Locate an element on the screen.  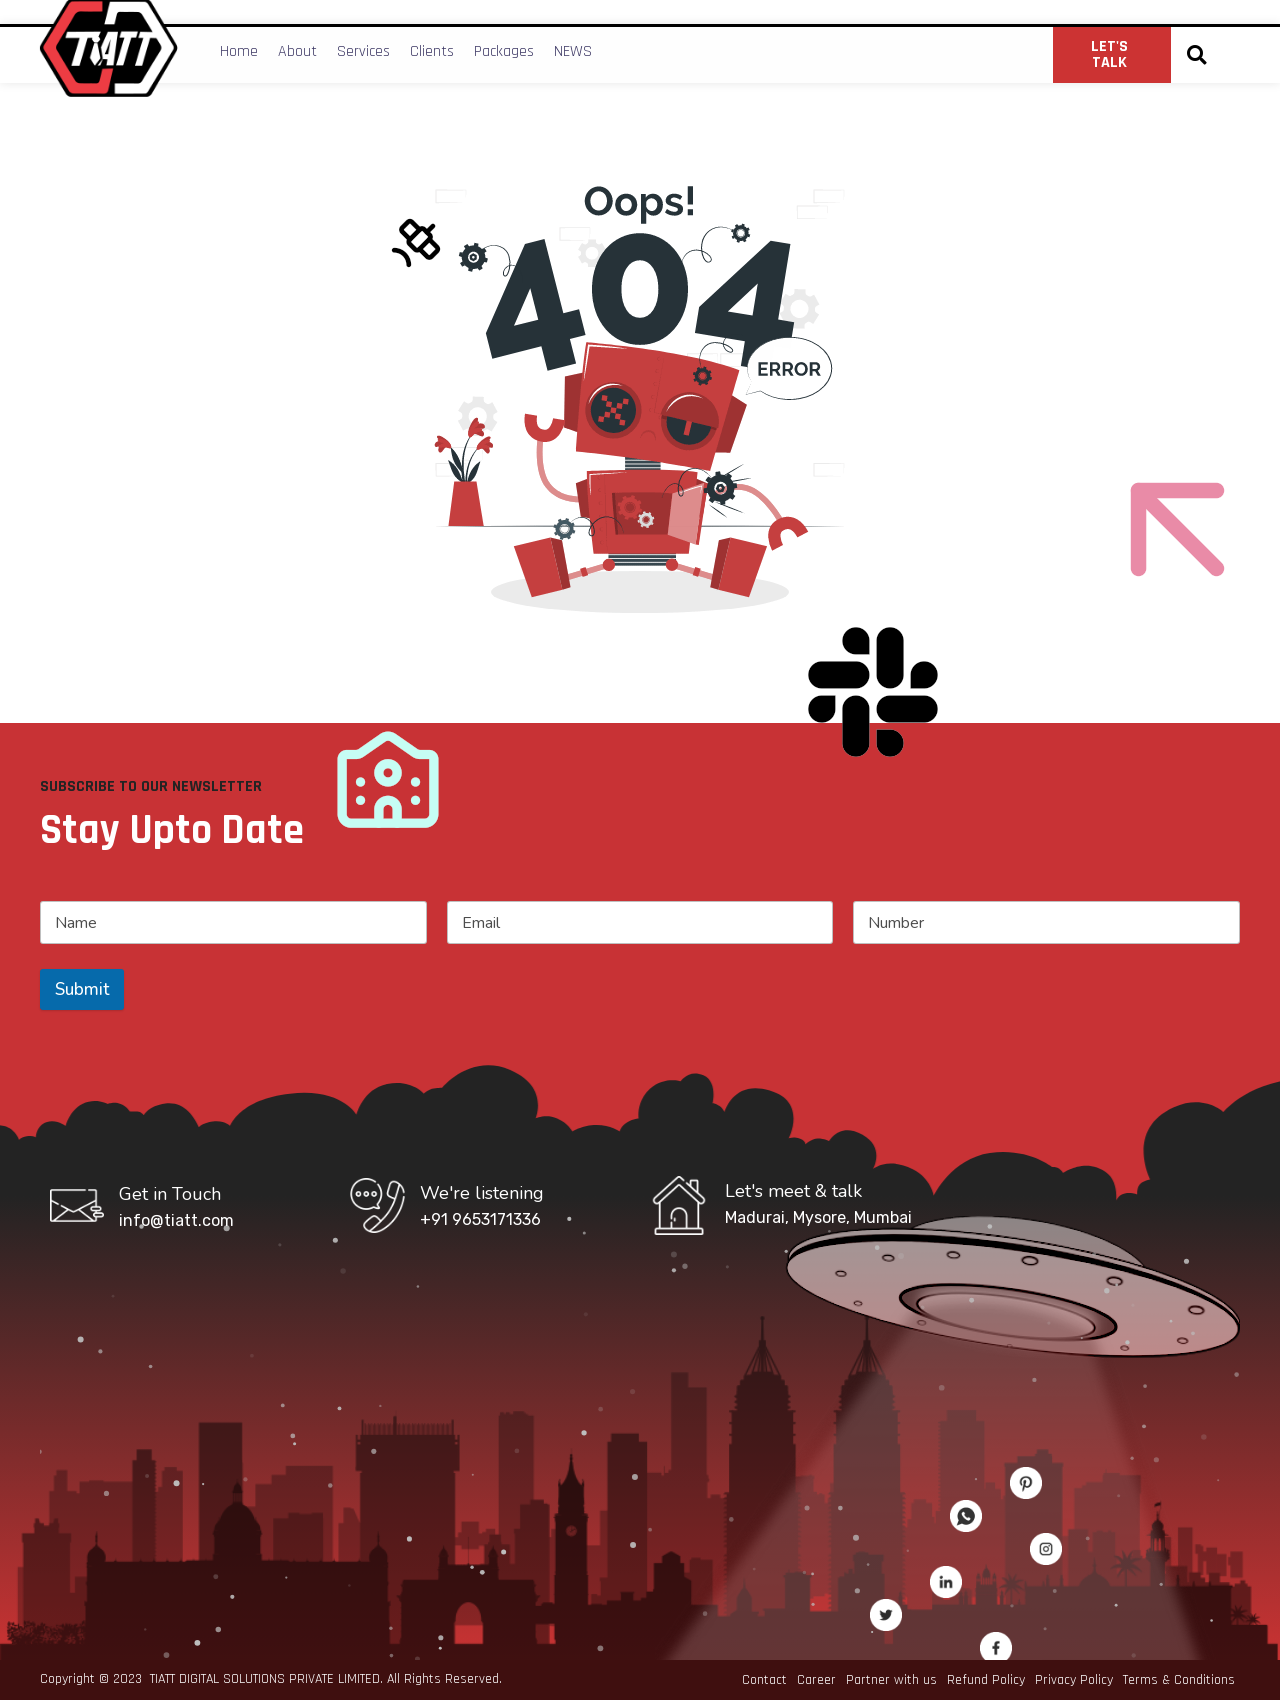
access satellite connection settings is located at coordinates (416, 243).